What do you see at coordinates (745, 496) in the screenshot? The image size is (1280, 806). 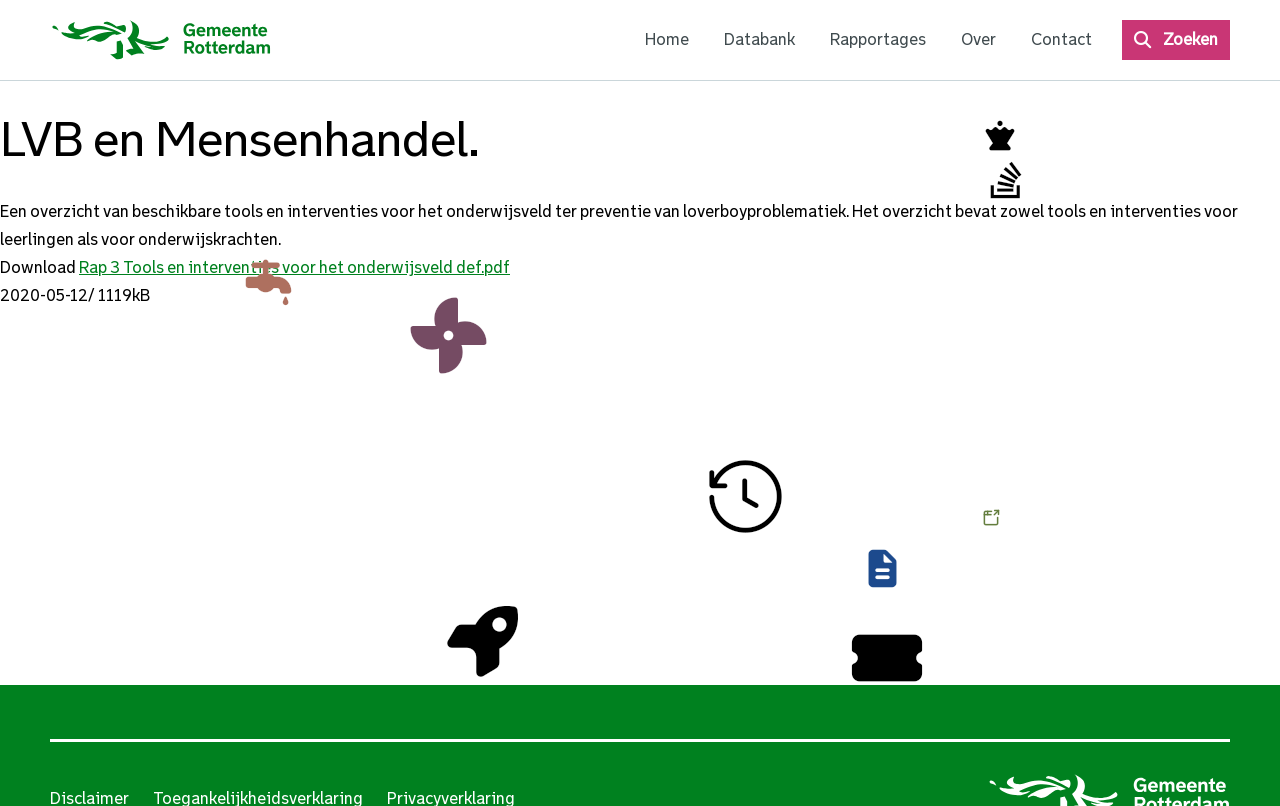 I see `view commit or activity history` at bounding box center [745, 496].